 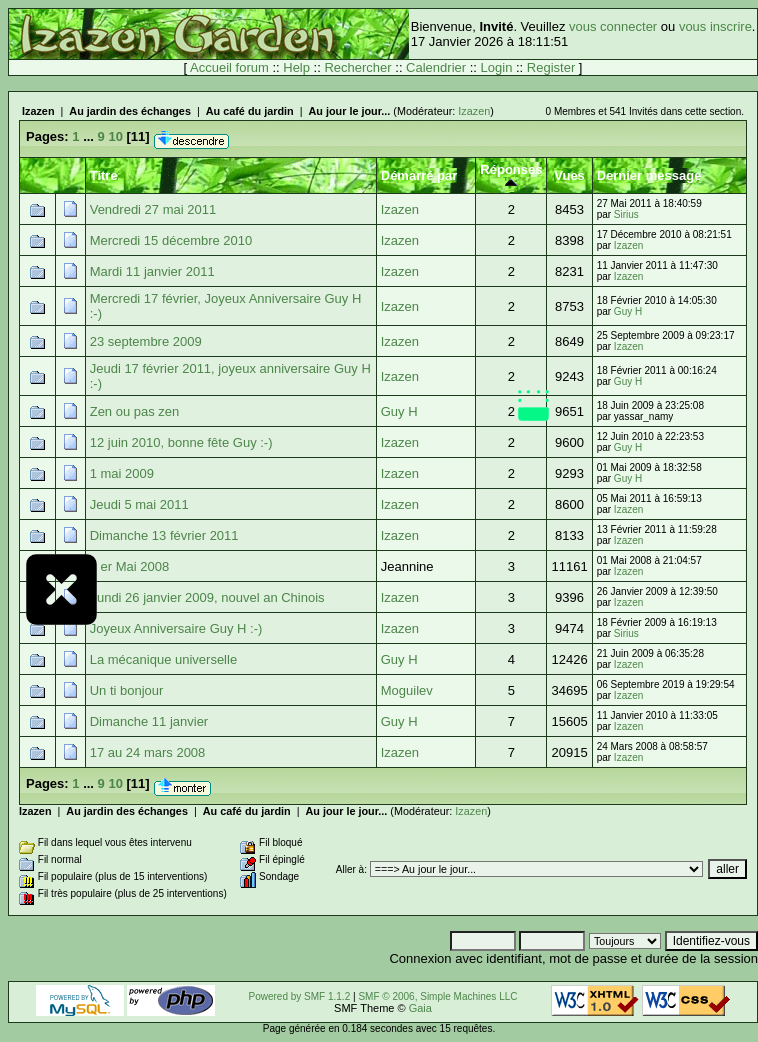 I want to click on close or dismiss a dialog box, so click(x=61, y=589).